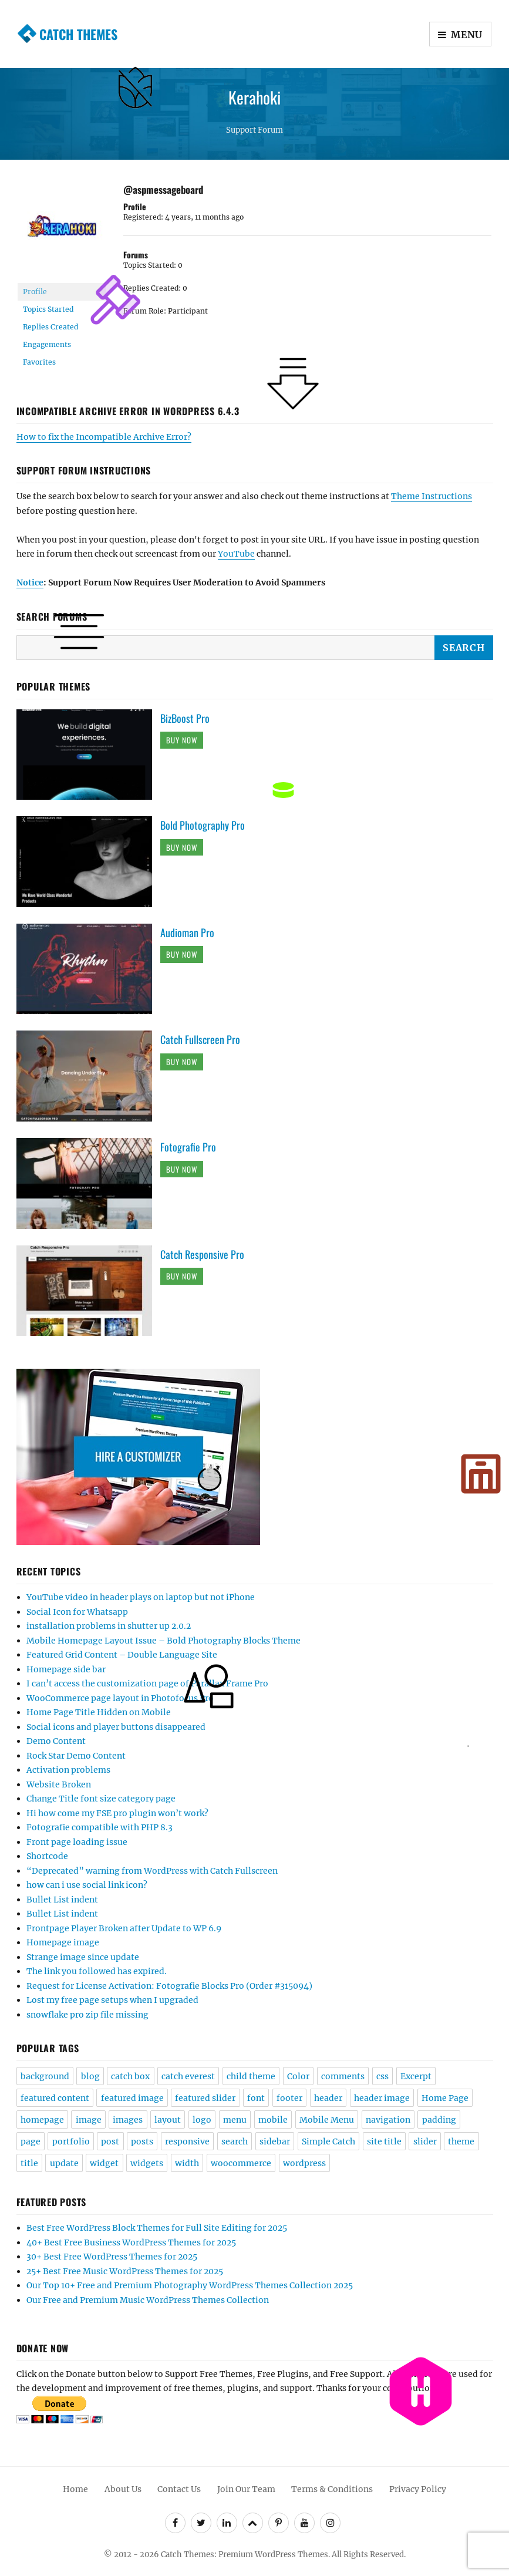  Describe the element at coordinates (210, 1479) in the screenshot. I see `loading or processing in progress` at that location.